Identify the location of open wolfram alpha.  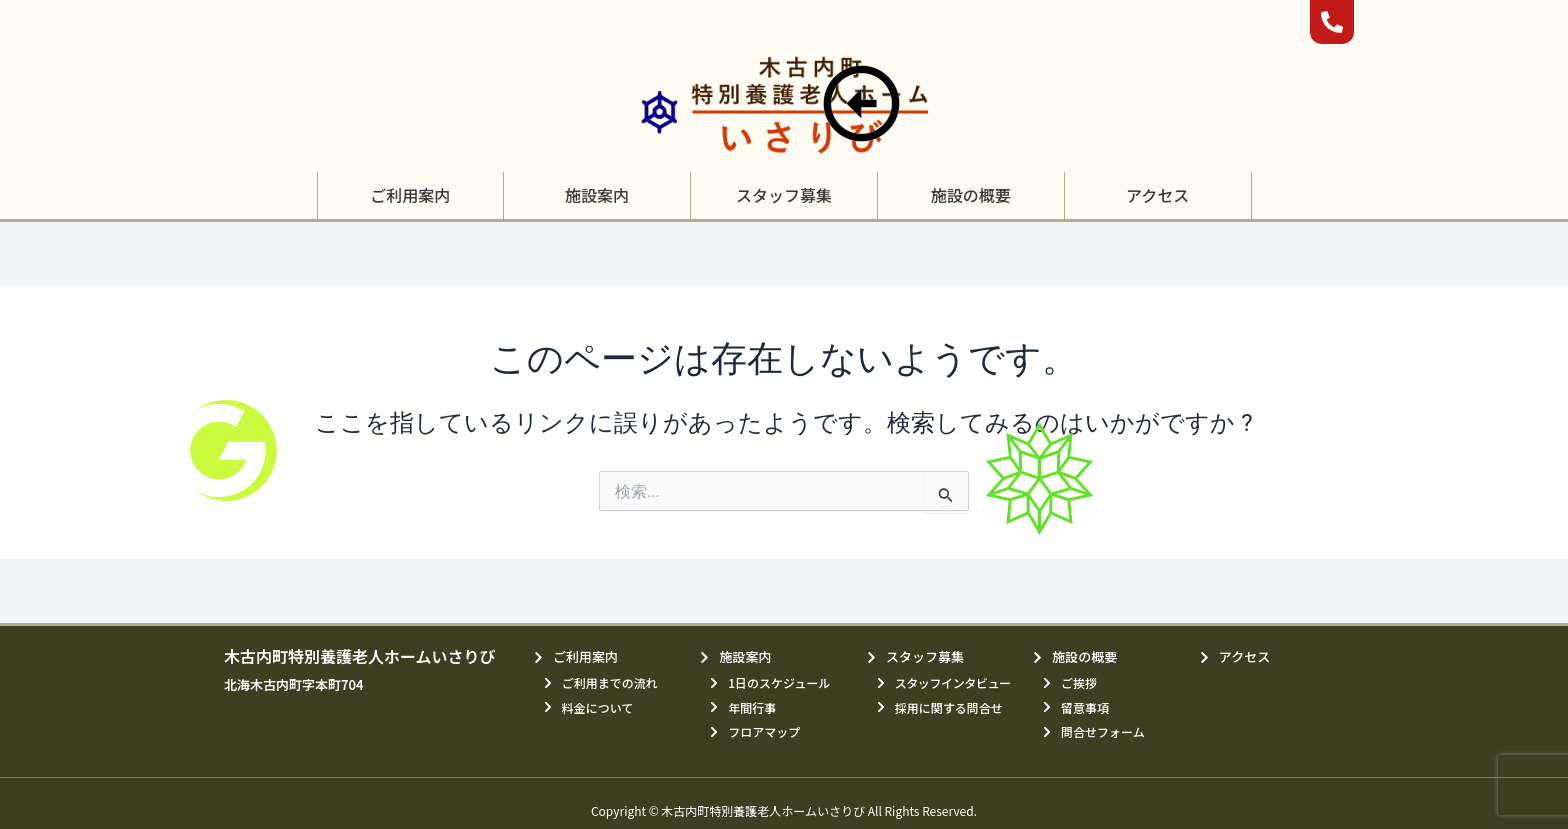
(1039, 478).